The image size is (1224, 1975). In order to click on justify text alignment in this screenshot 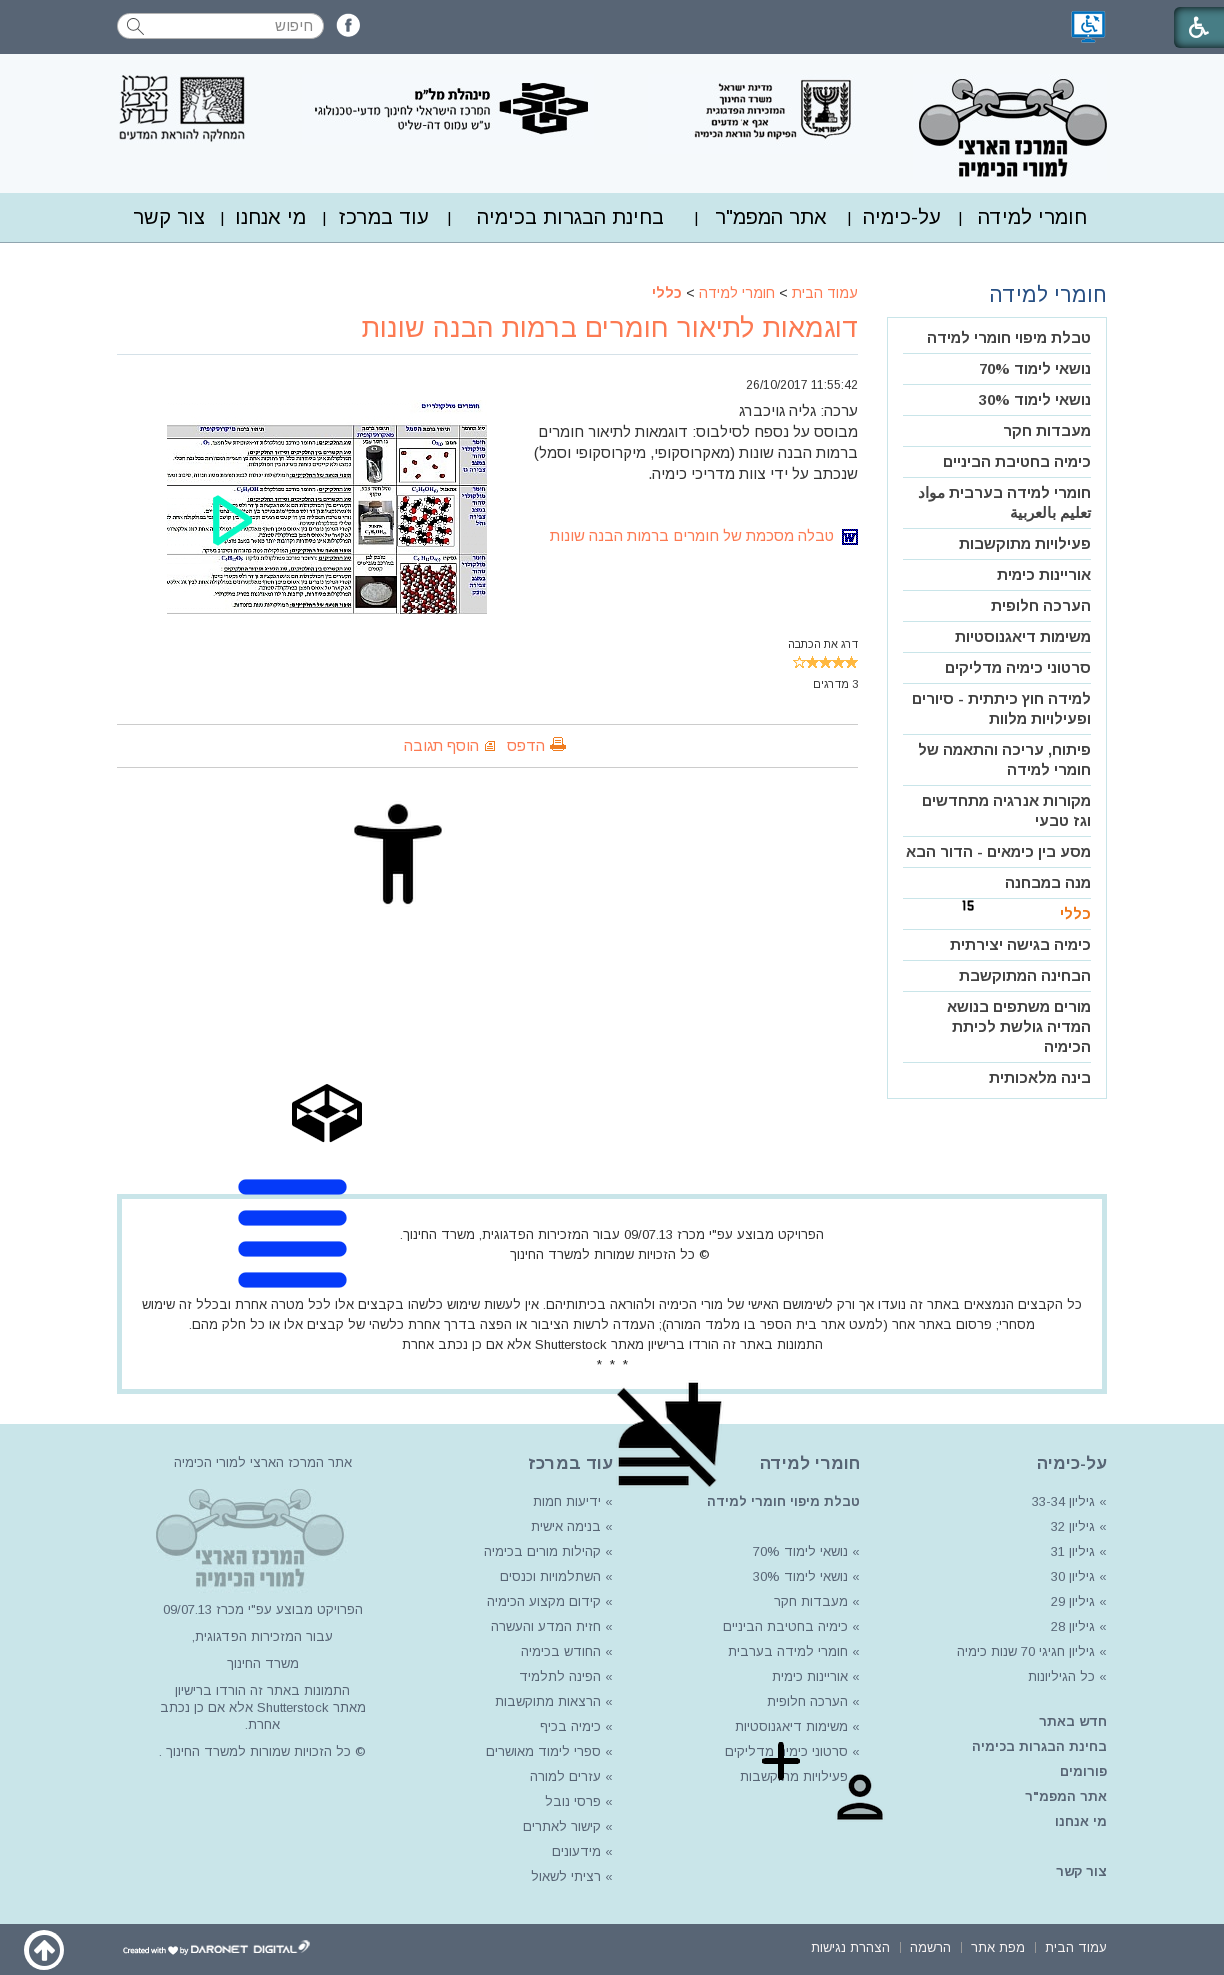, I will do `click(292, 1233)`.